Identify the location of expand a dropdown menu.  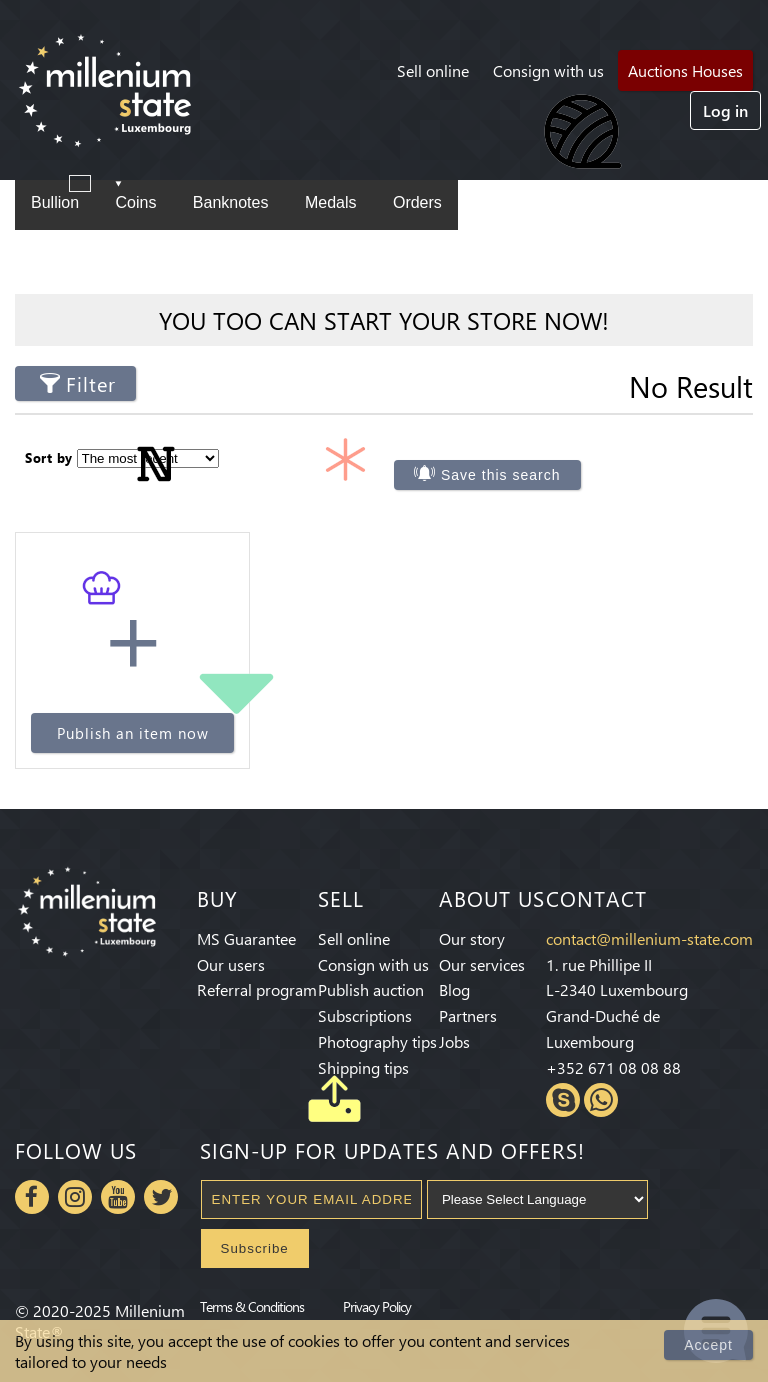
(236, 690).